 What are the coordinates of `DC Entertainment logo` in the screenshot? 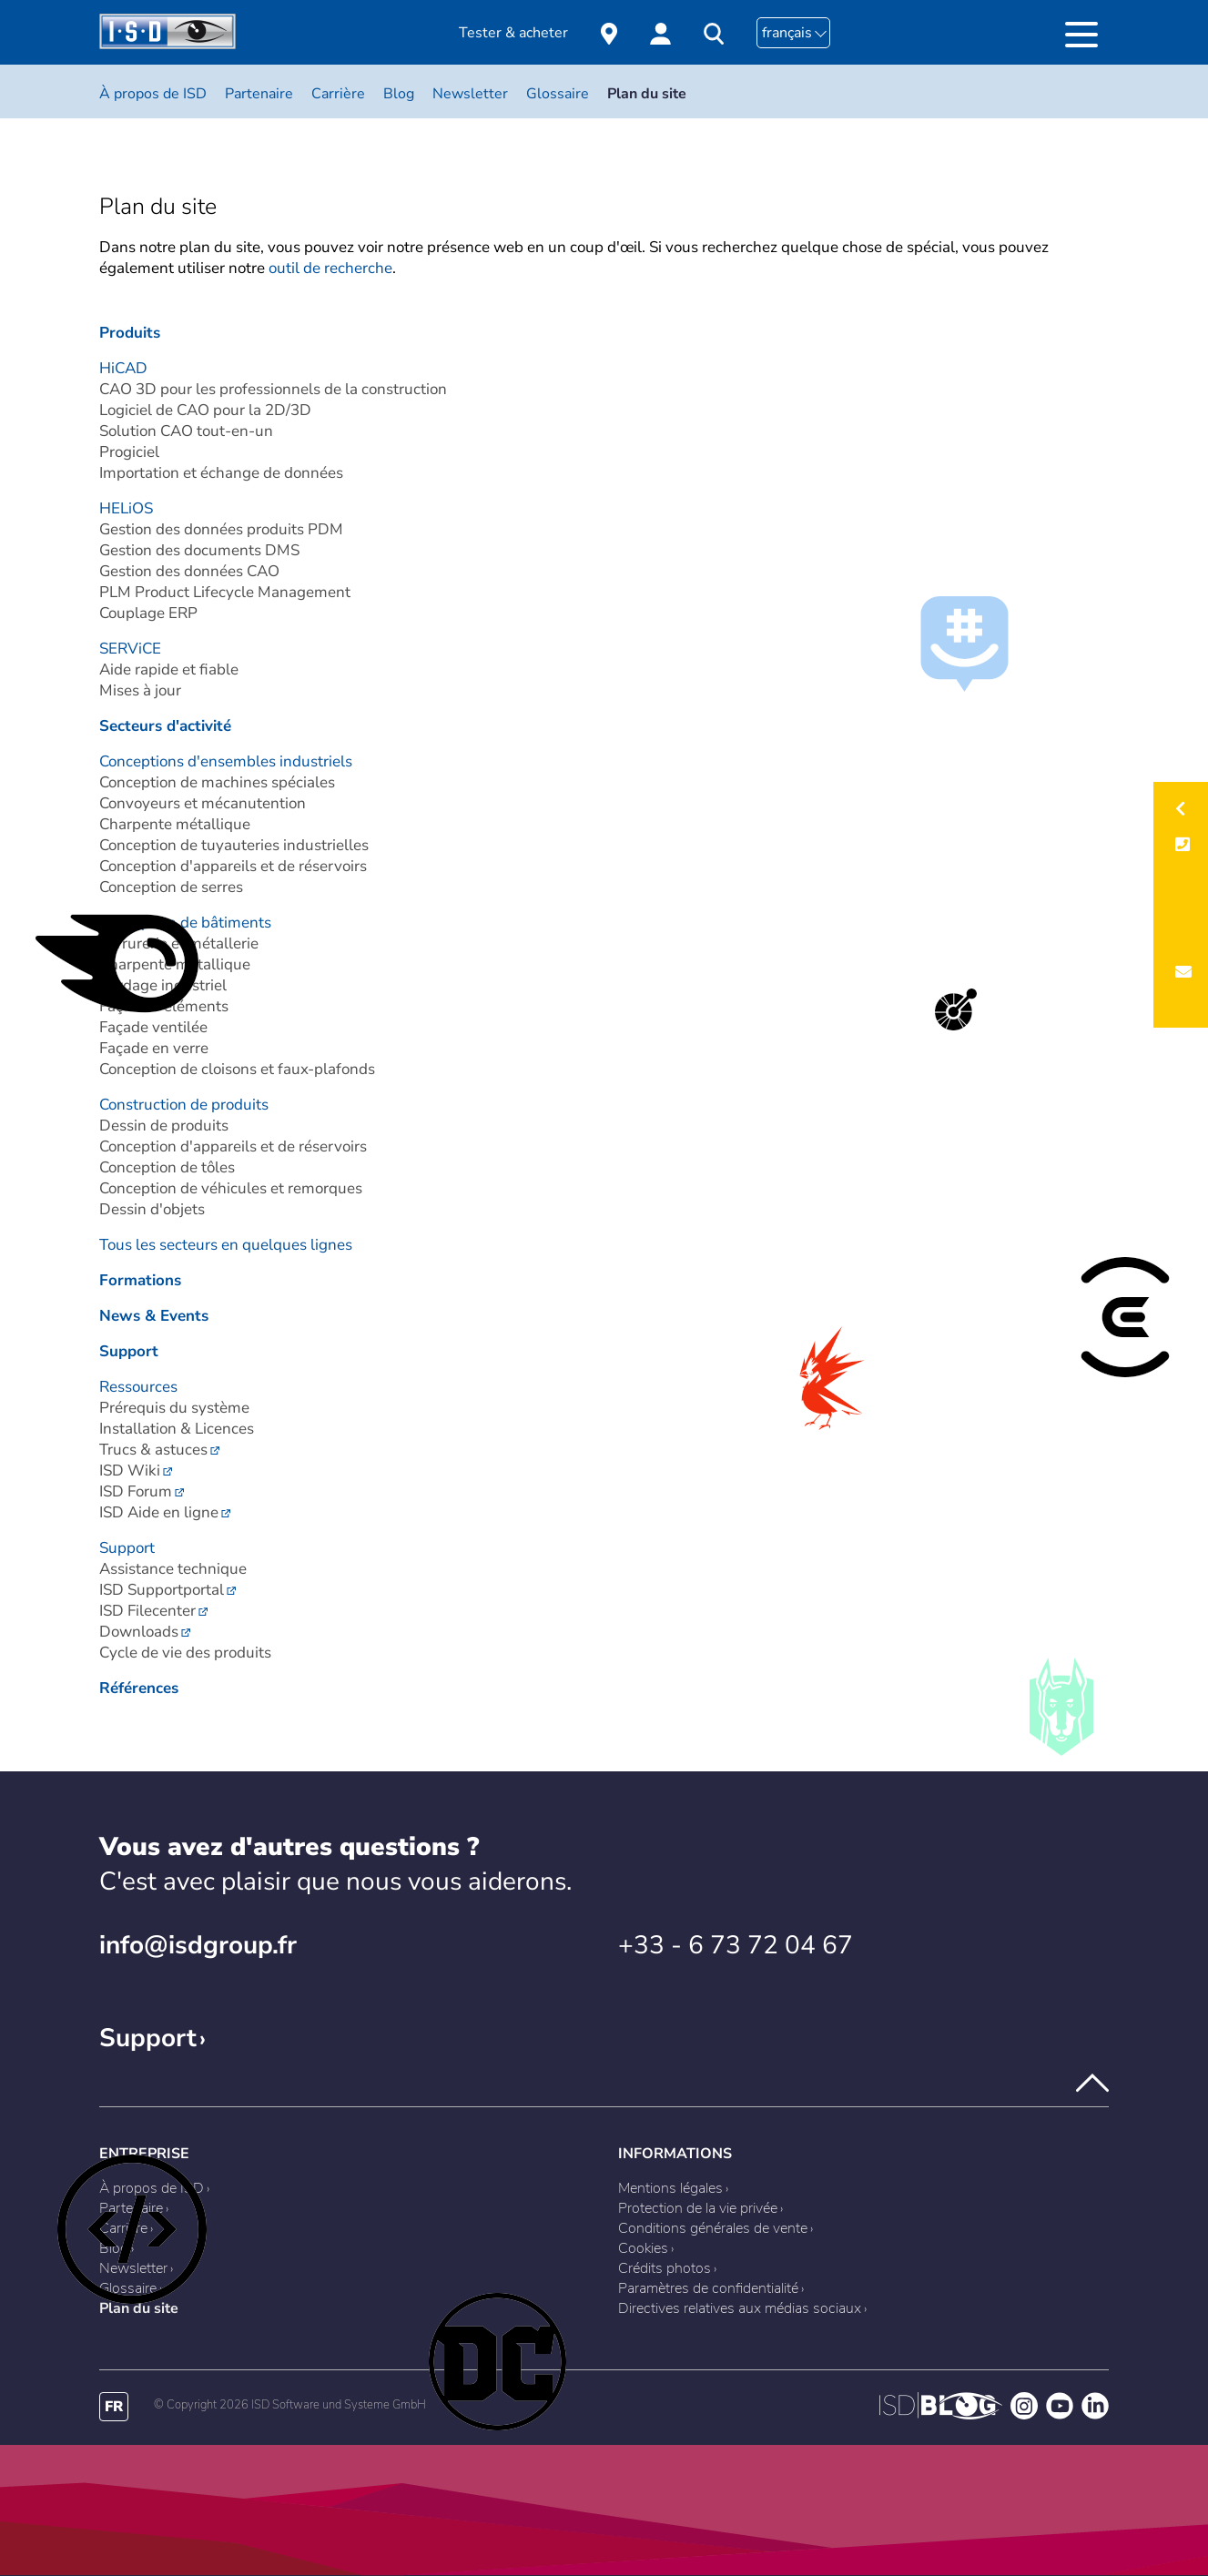 It's located at (497, 2361).